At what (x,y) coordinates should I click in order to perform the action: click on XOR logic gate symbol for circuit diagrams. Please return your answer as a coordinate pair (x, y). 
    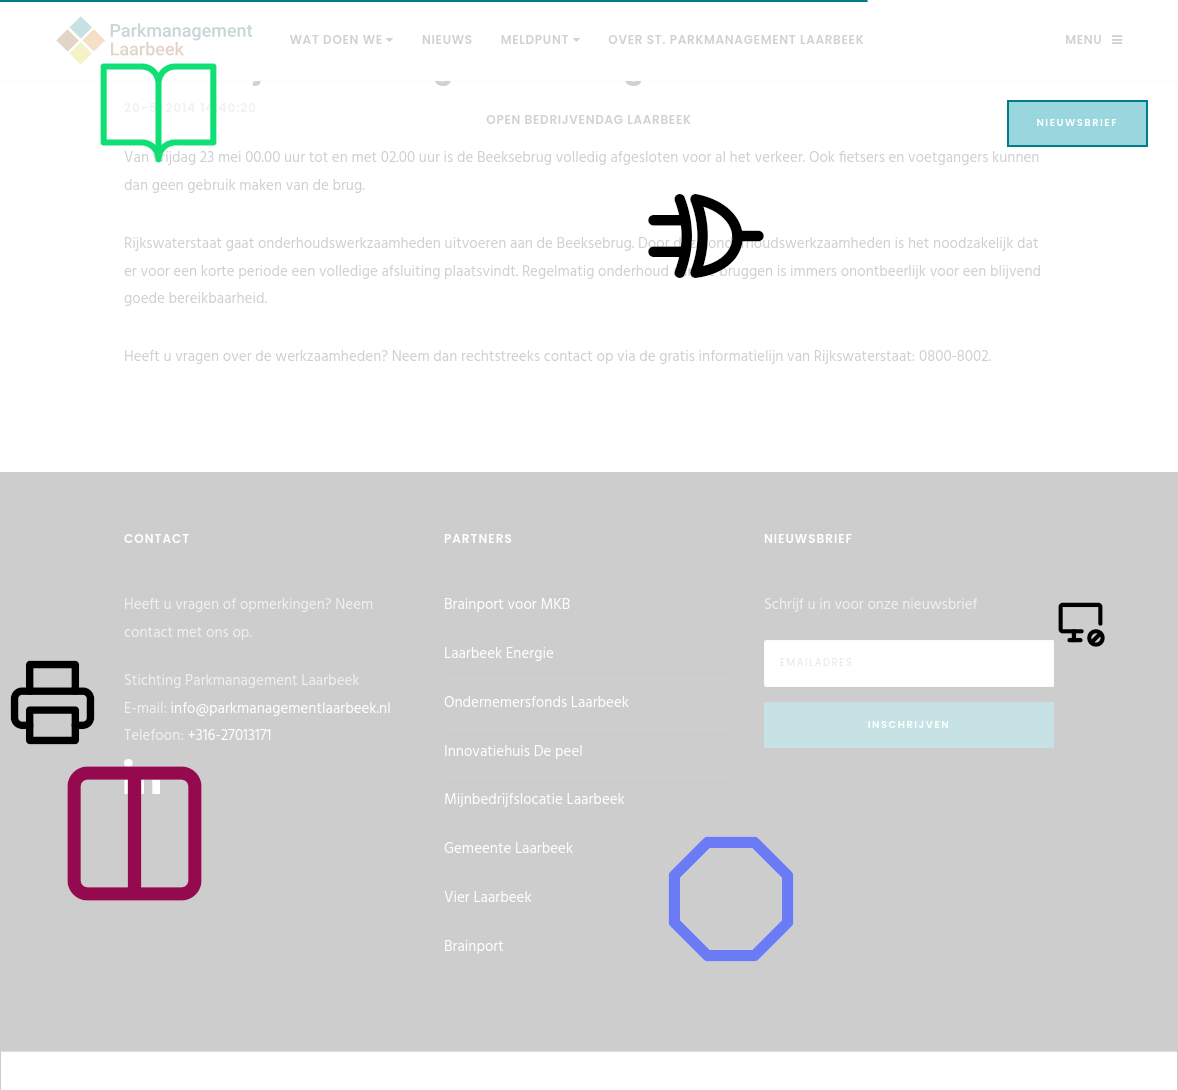
    Looking at the image, I should click on (706, 236).